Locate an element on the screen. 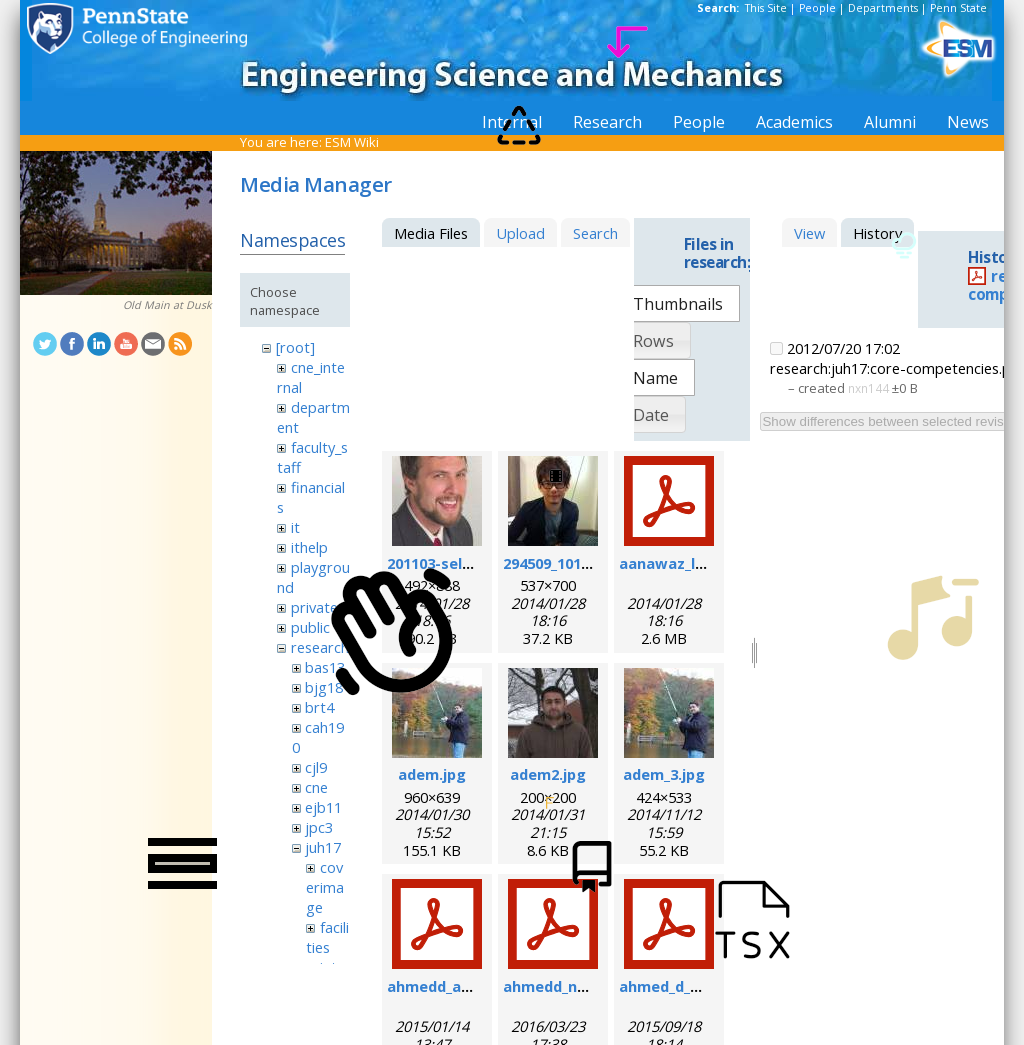  indicates a recycling or refresh cycle is located at coordinates (519, 126).